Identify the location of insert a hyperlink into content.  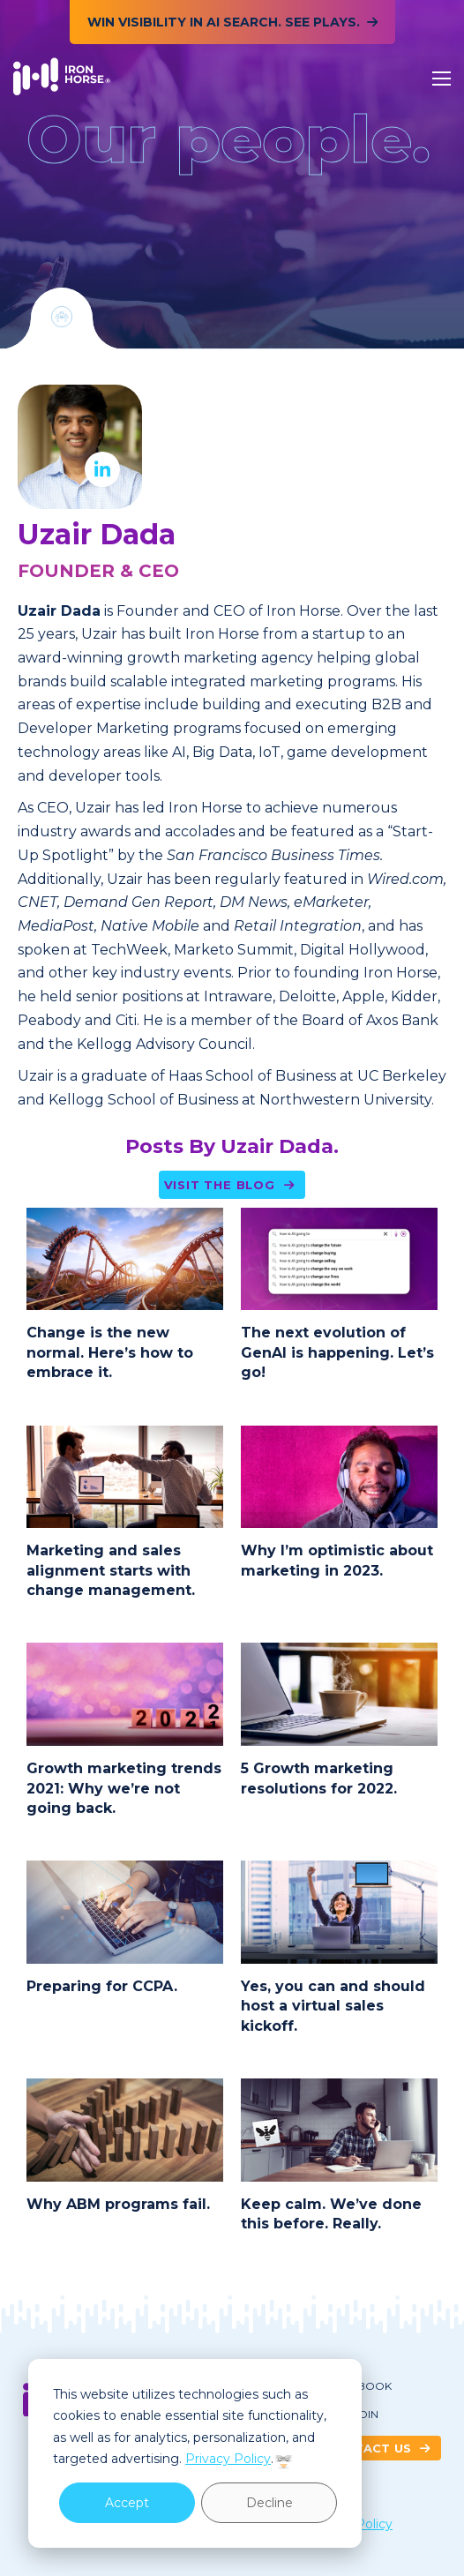
(283, 2460).